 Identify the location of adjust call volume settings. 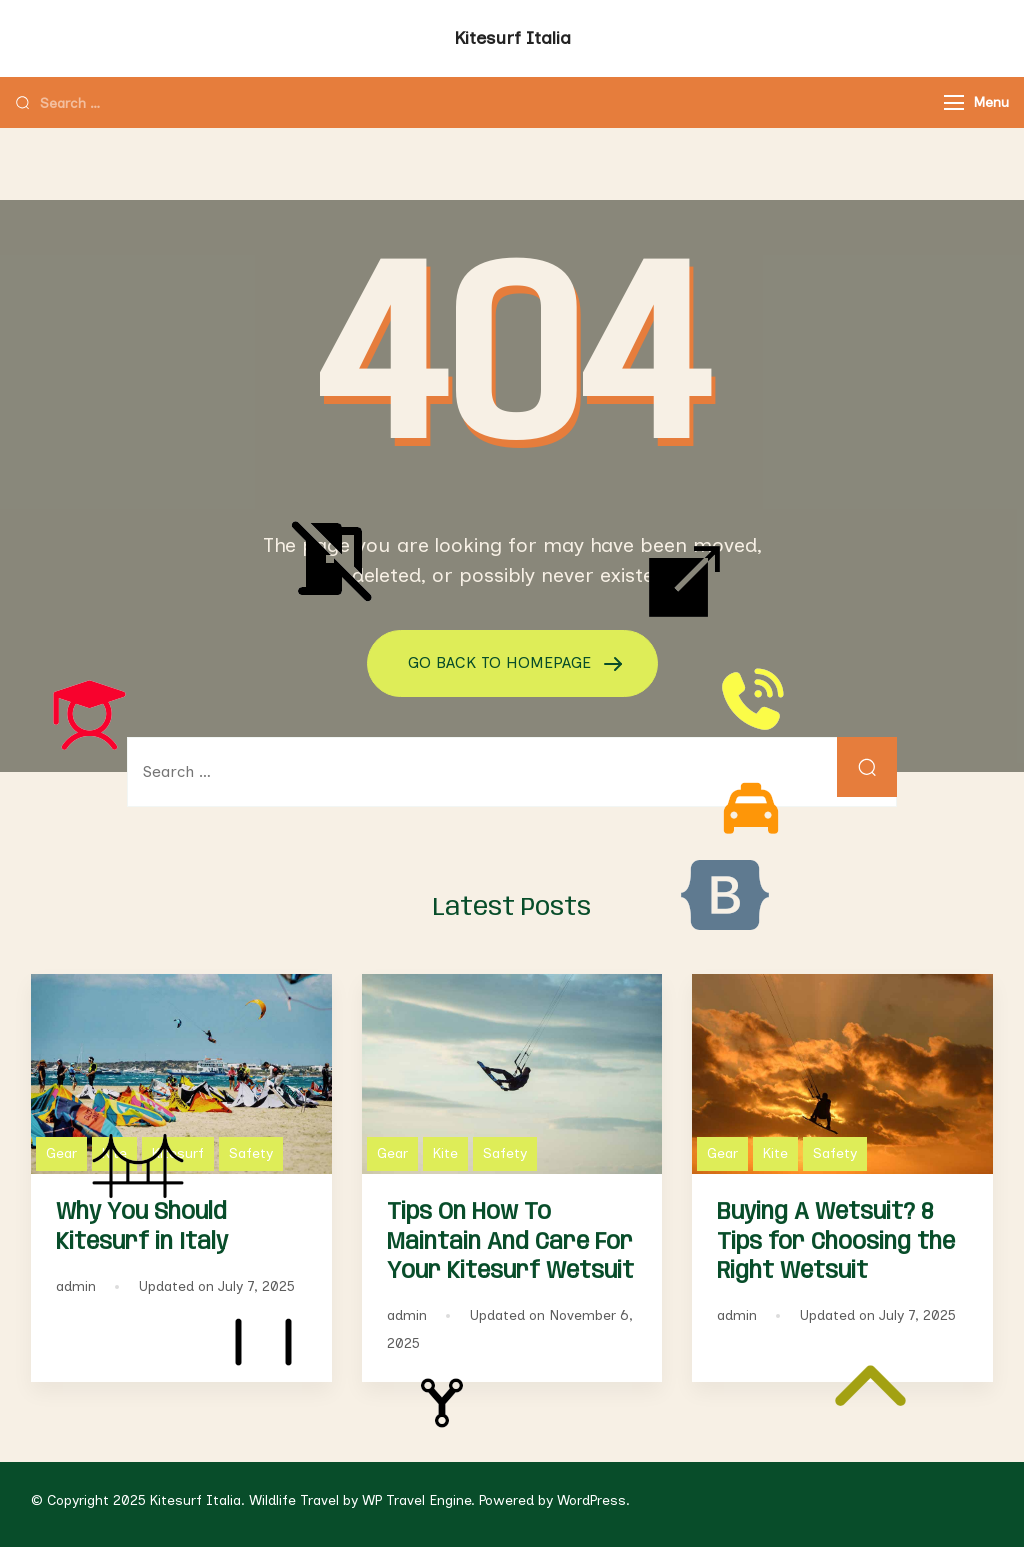
(751, 701).